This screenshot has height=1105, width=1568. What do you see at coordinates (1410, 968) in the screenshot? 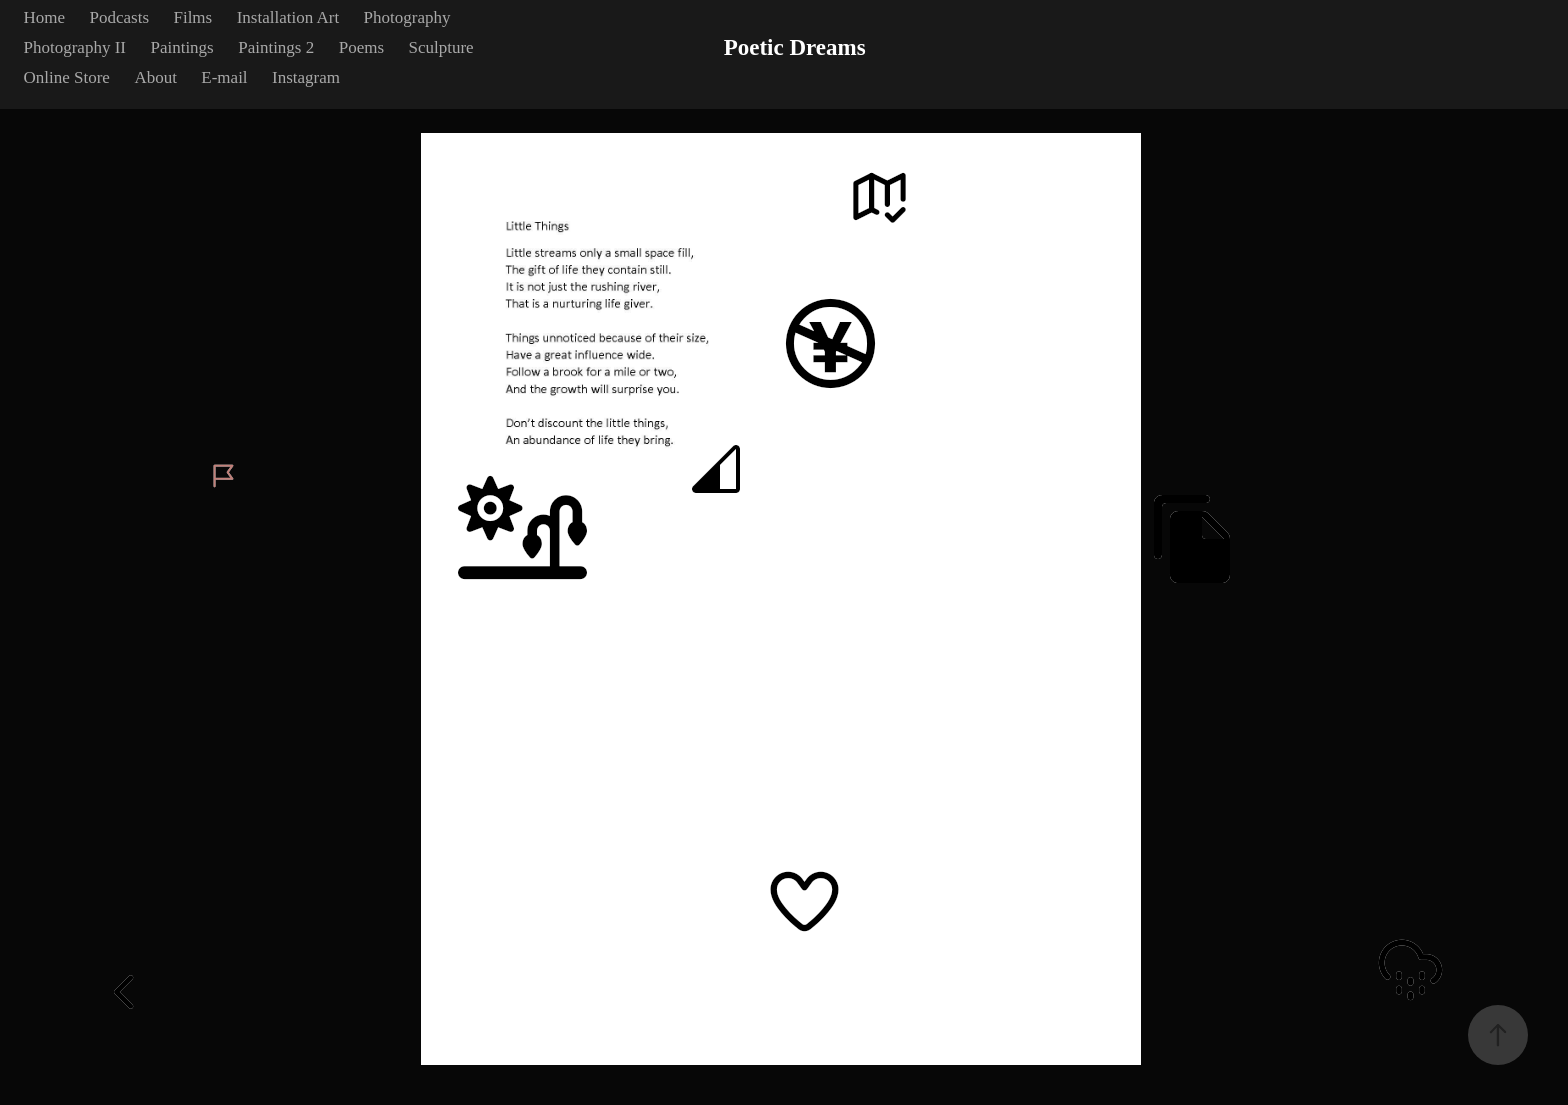
I see `indicates light rain or drizzle conditions` at bounding box center [1410, 968].